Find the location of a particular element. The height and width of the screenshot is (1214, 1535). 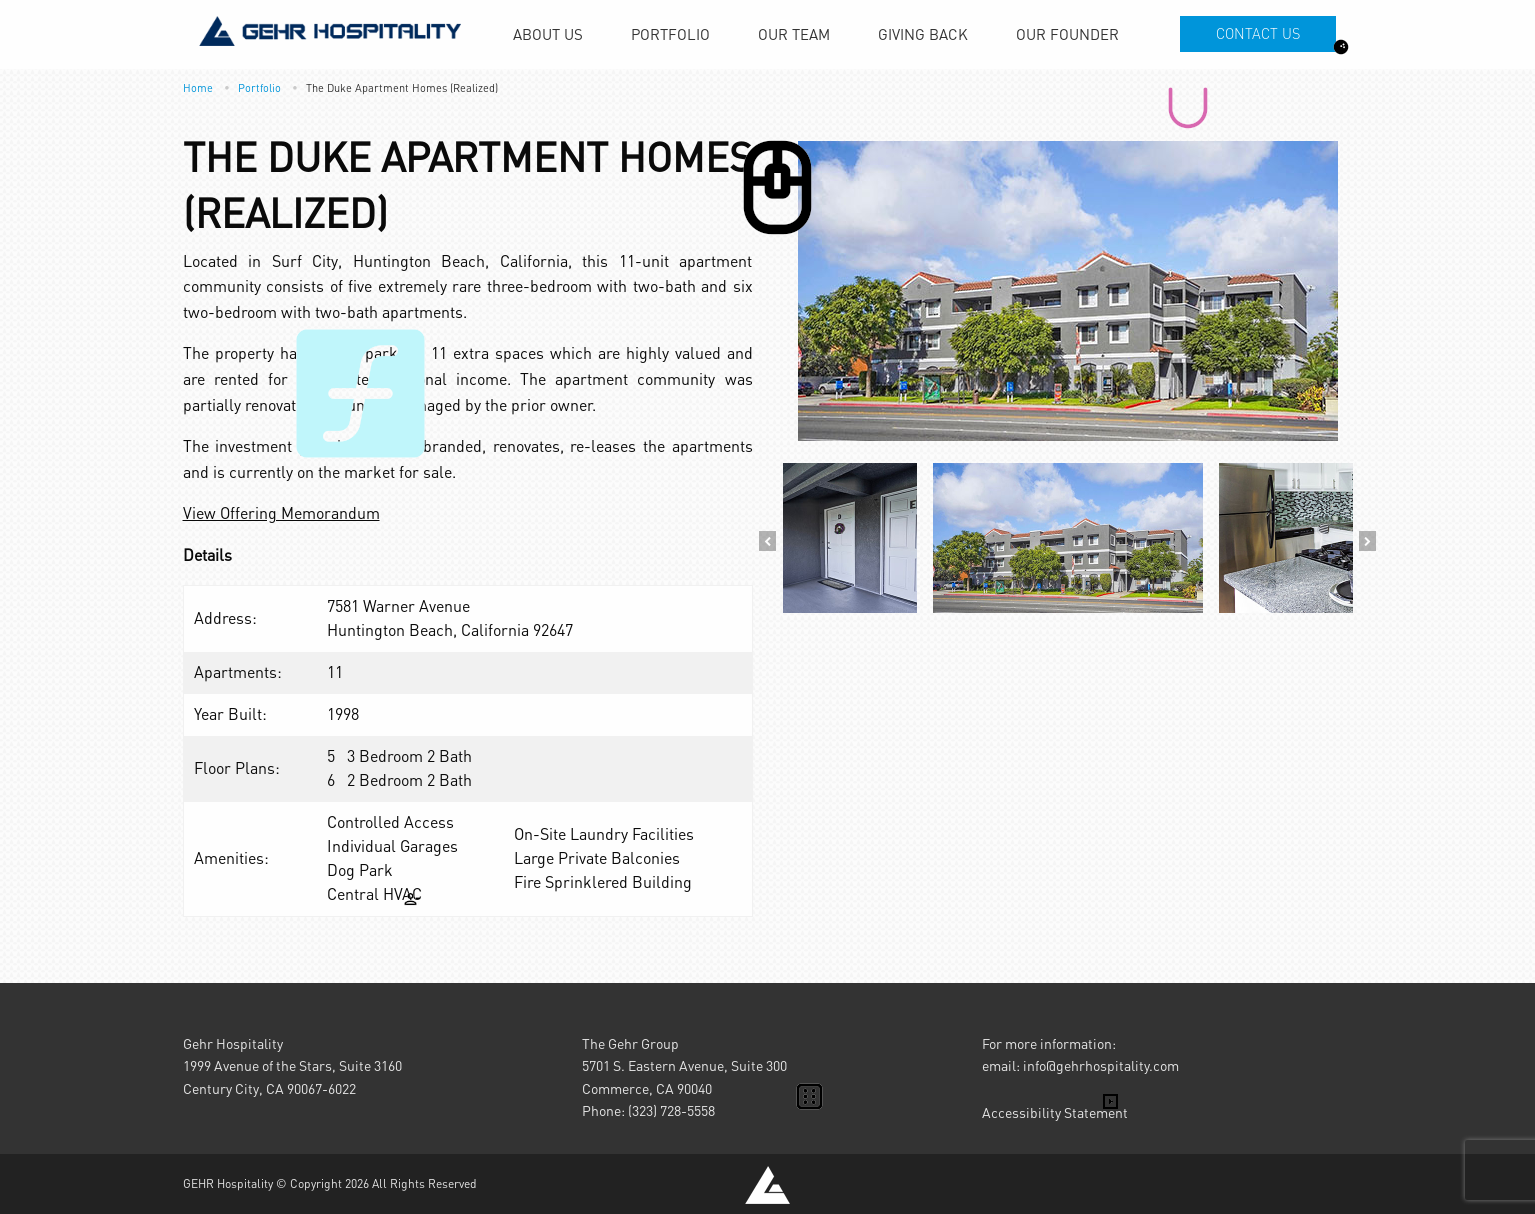

remove a contact or friend is located at coordinates (412, 899).